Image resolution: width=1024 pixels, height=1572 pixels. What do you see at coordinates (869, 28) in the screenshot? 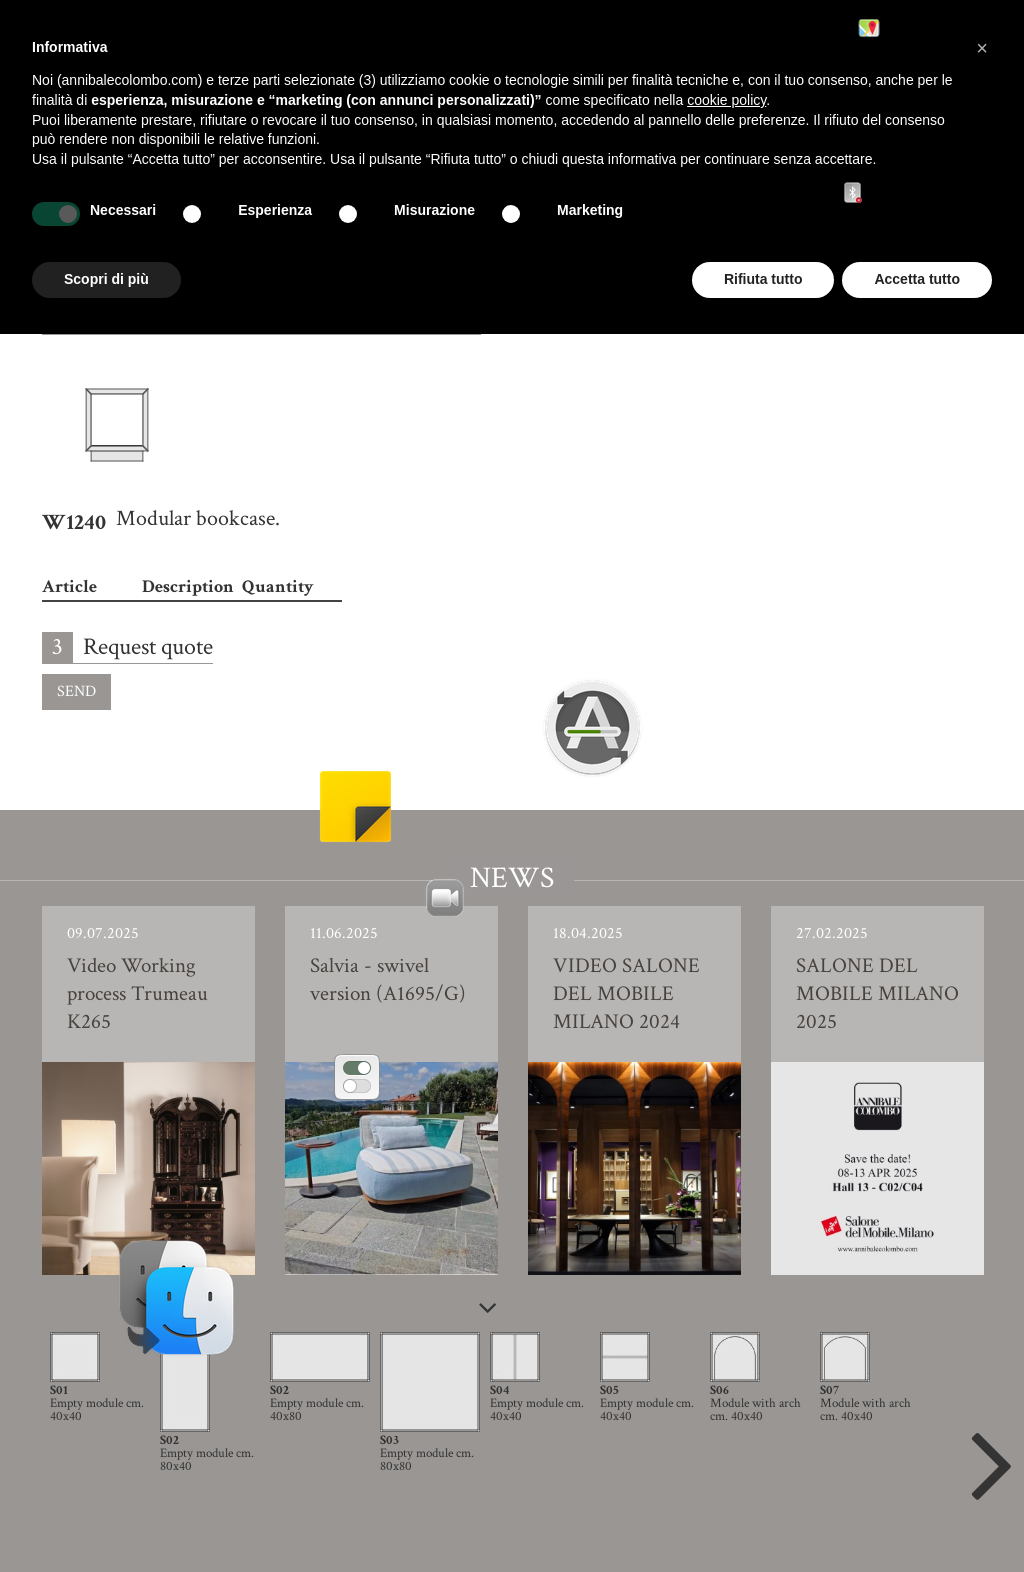
I see `open gnome maps application` at bounding box center [869, 28].